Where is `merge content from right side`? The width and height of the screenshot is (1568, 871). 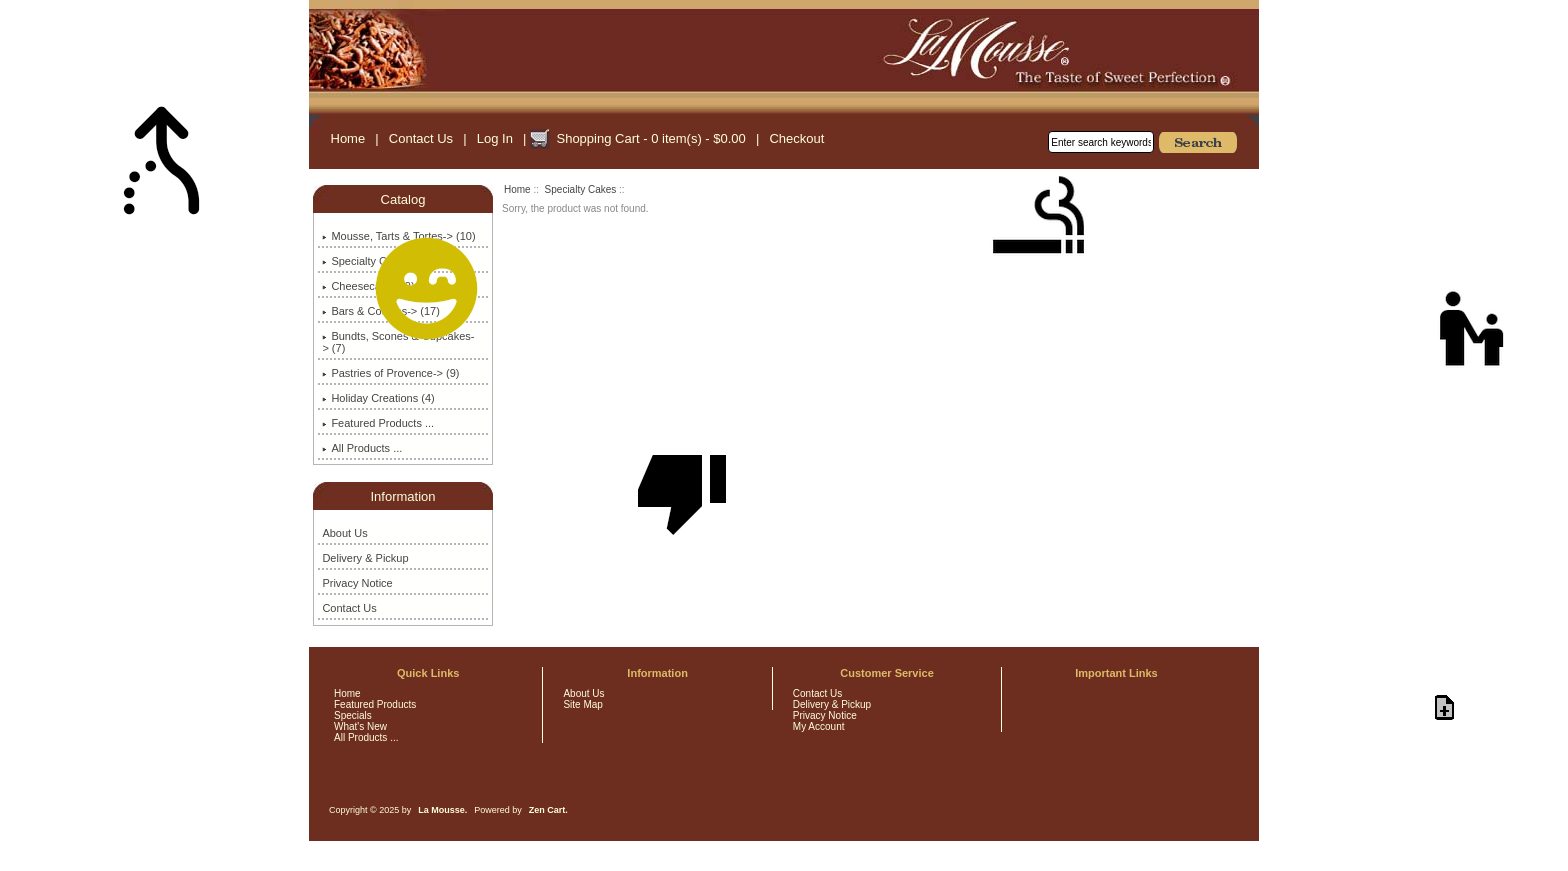 merge content from right side is located at coordinates (161, 160).